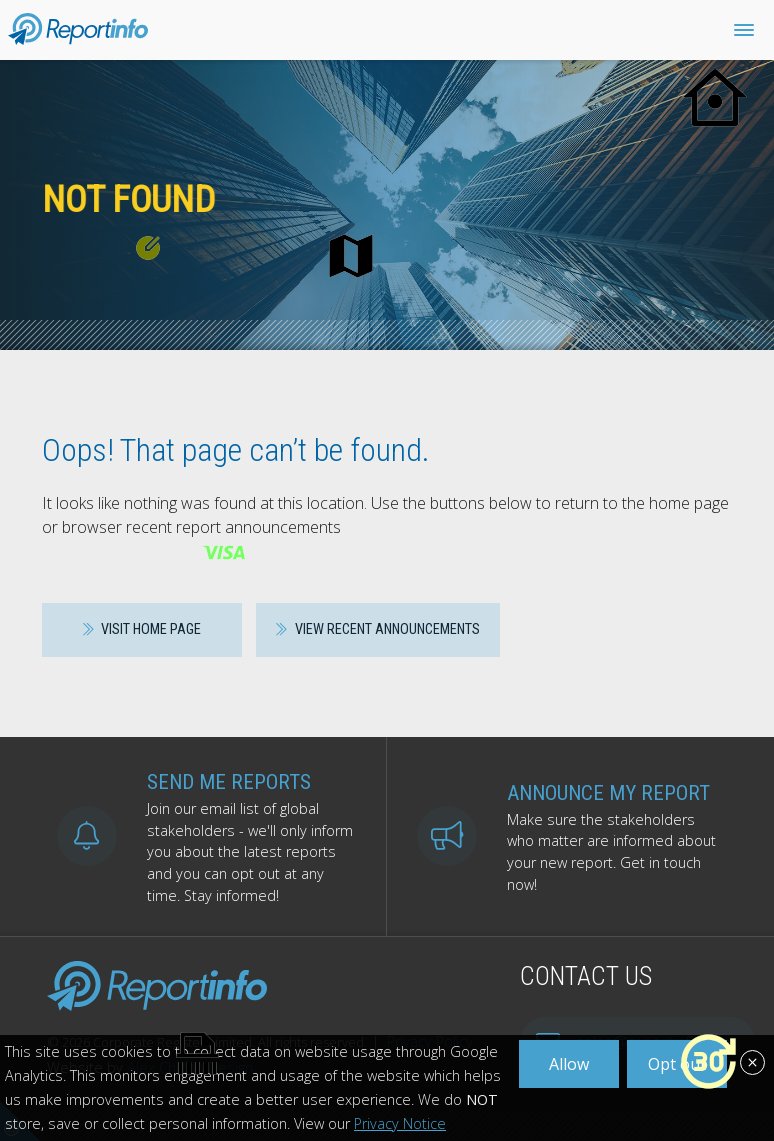 The image size is (774, 1141). Describe the element at coordinates (708, 1061) in the screenshot. I see `skip forward 30 seconds` at that location.